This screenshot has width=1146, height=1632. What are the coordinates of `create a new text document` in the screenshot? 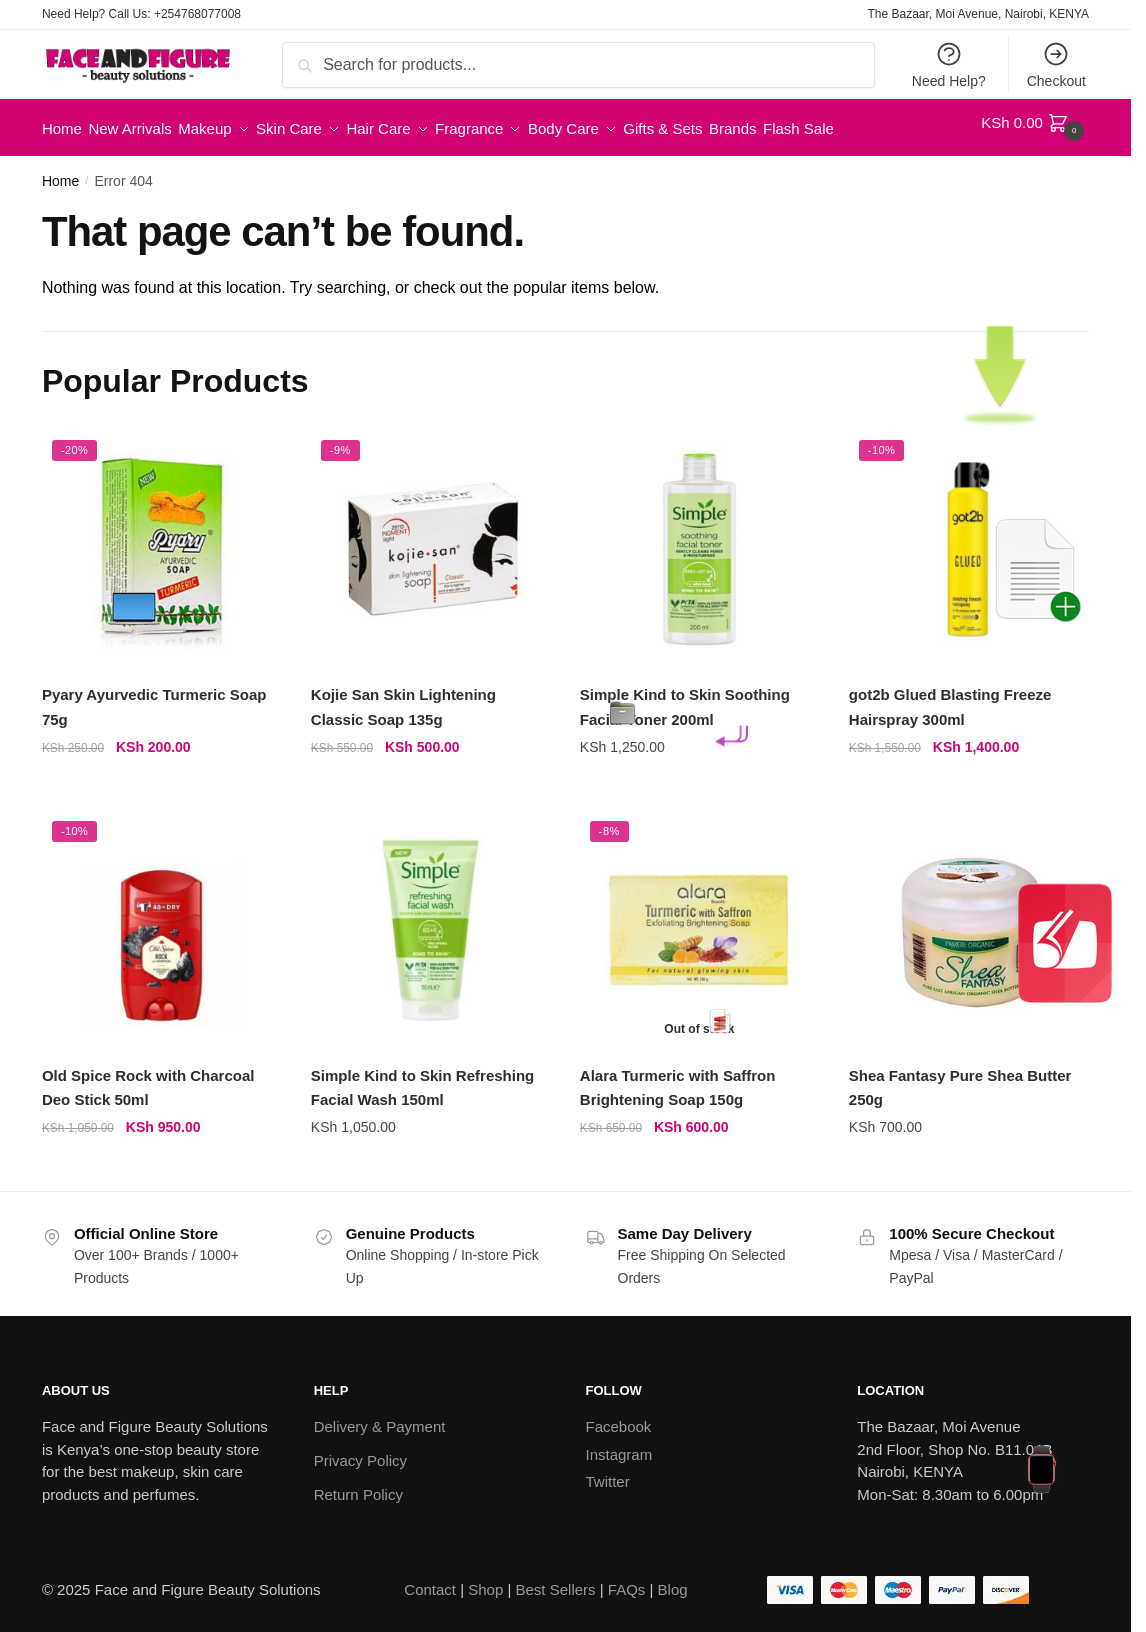 It's located at (1035, 569).